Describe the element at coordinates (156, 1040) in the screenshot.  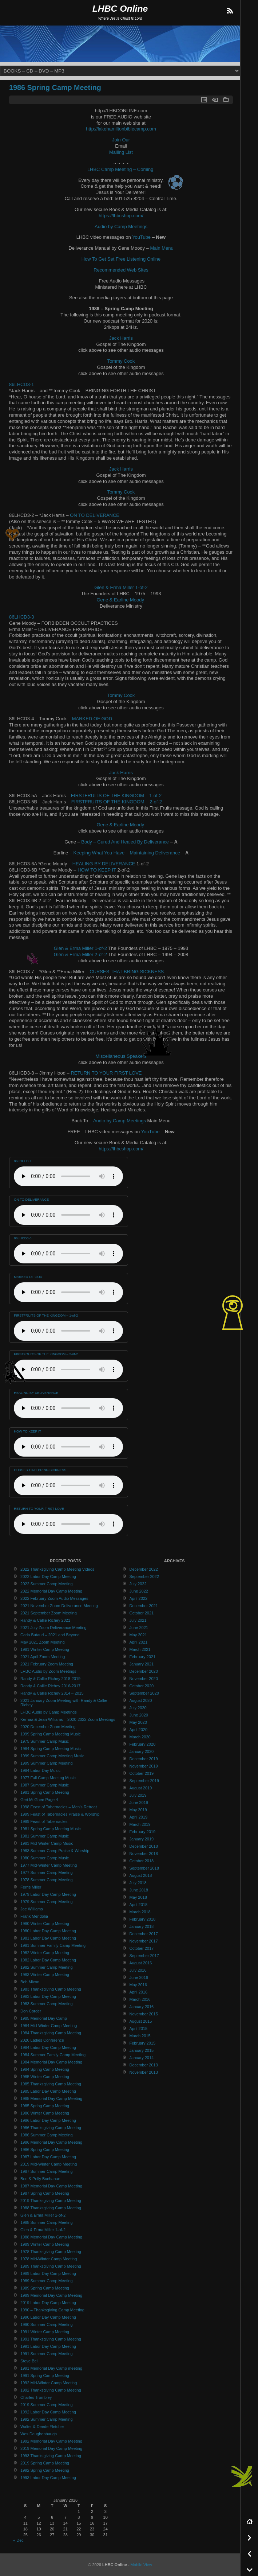
I see `indicates volcanic activity or eruption event` at that location.